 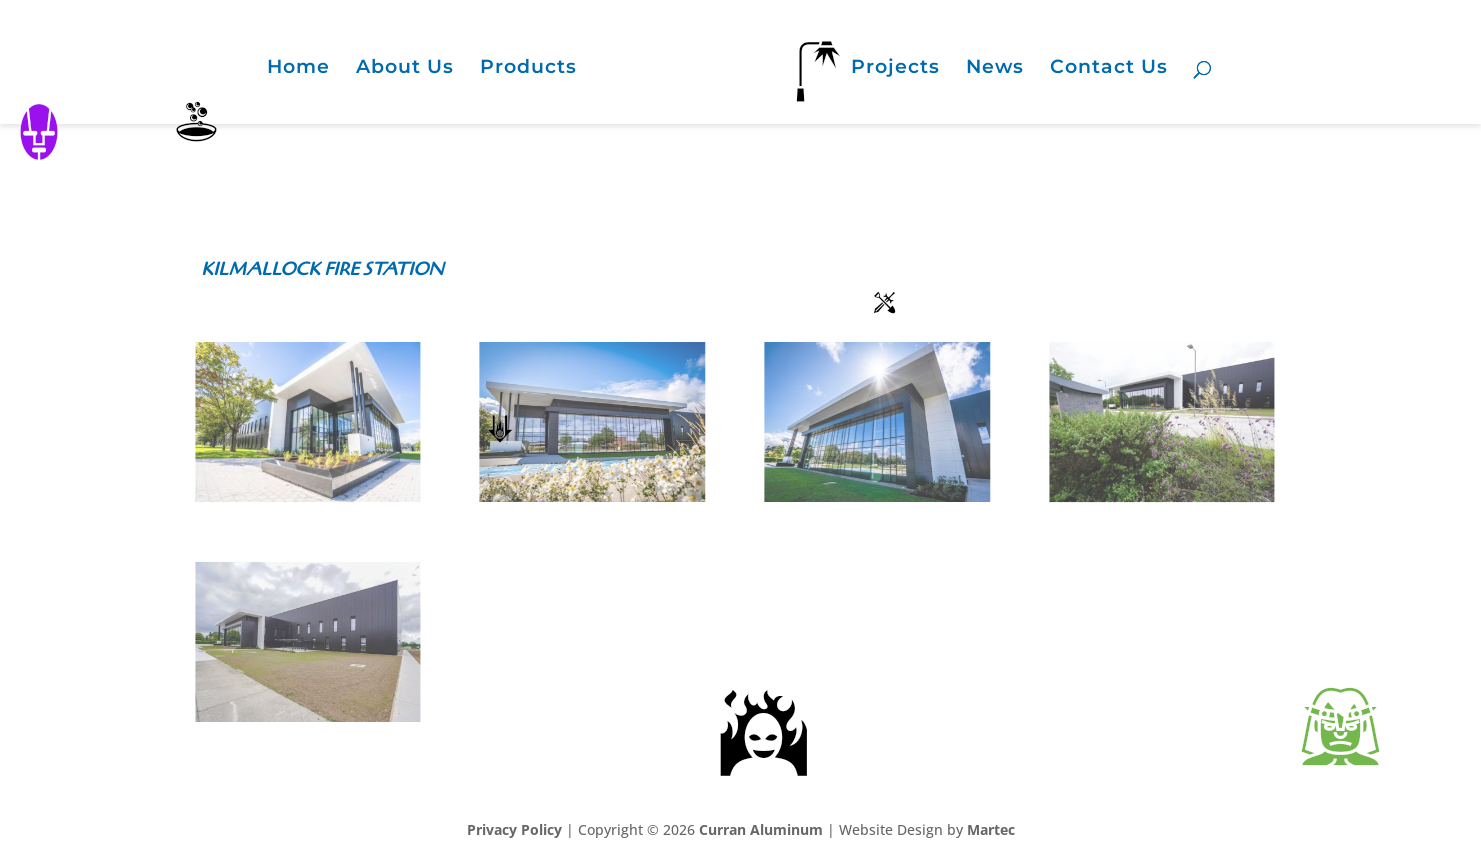 I want to click on pyromaniac character class or trait indicator, so click(x=763, y=732).